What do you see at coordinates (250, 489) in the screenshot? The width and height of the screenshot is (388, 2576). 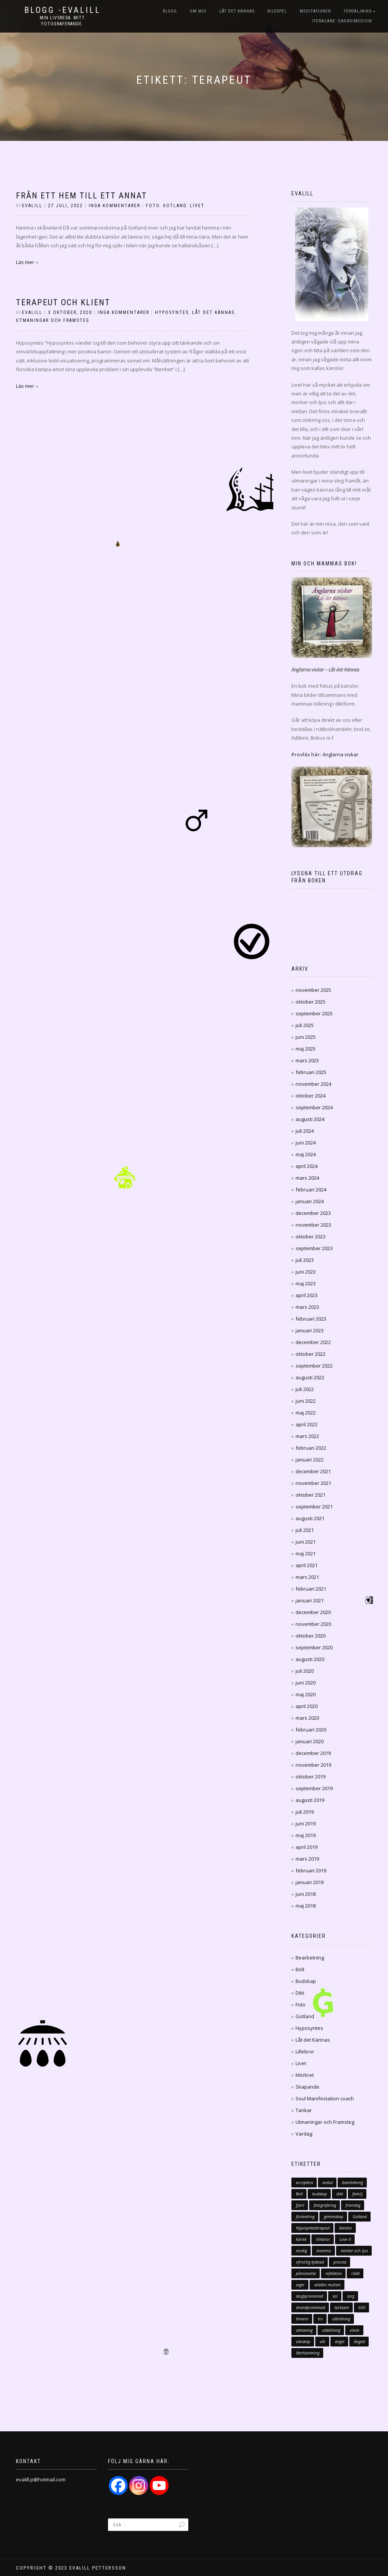 I see `sea monster encounter or kraken attack event` at bounding box center [250, 489].